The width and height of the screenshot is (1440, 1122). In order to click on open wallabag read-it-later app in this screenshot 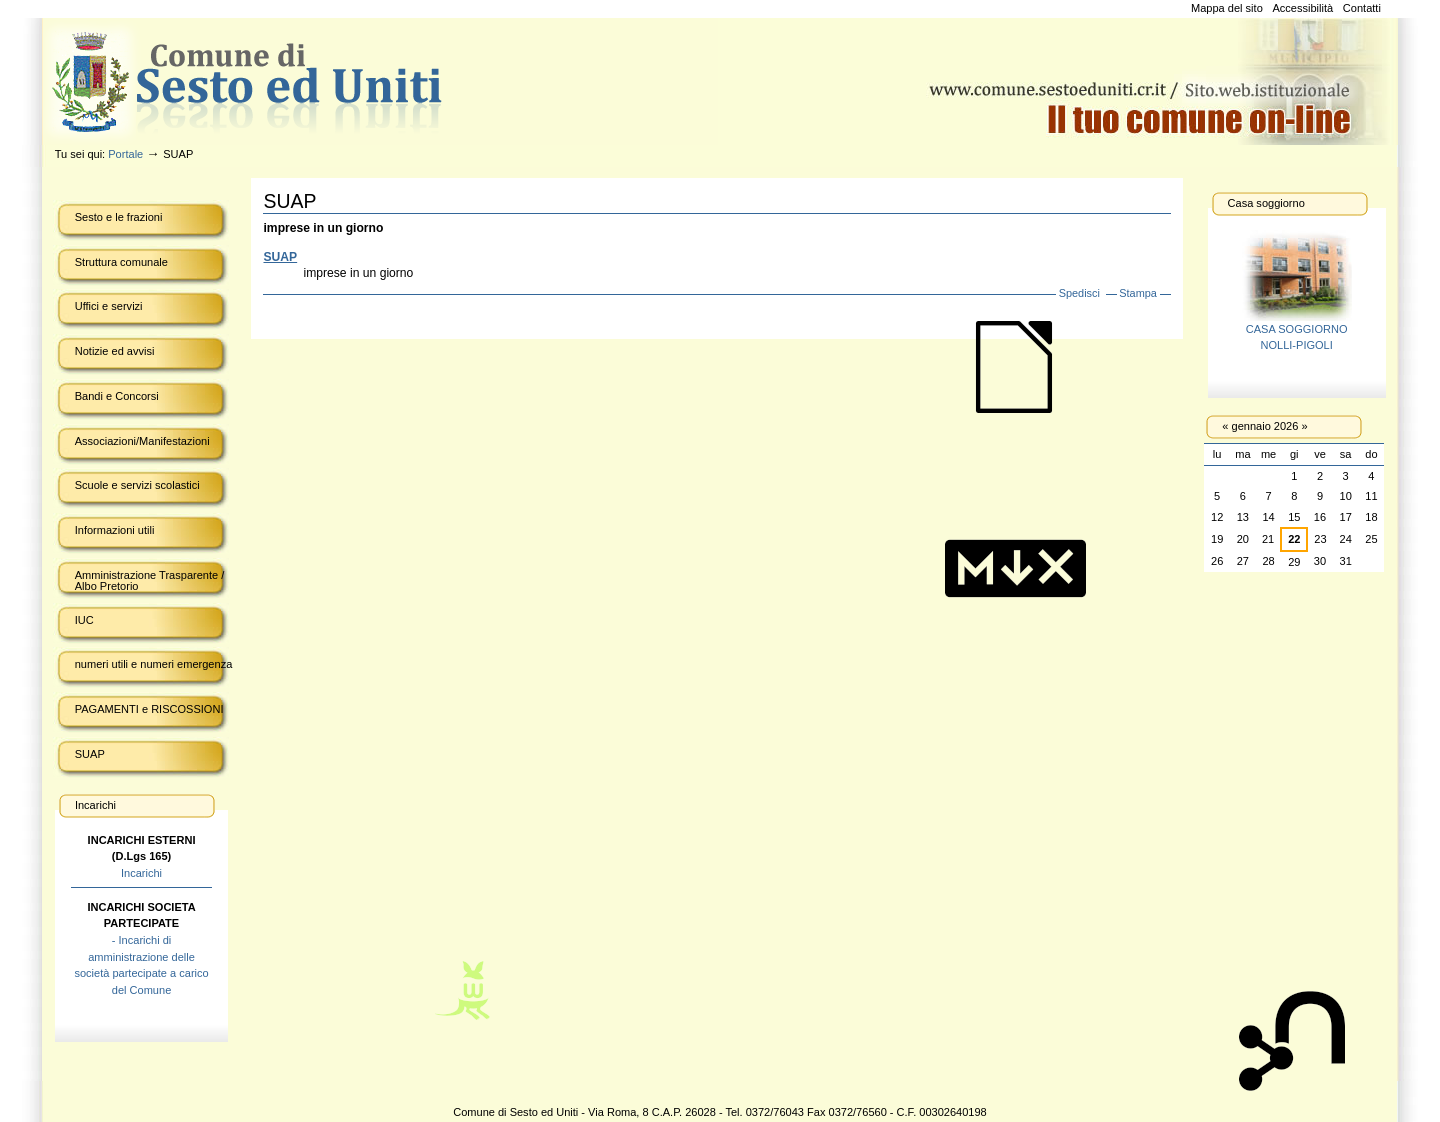, I will do `click(462, 990)`.